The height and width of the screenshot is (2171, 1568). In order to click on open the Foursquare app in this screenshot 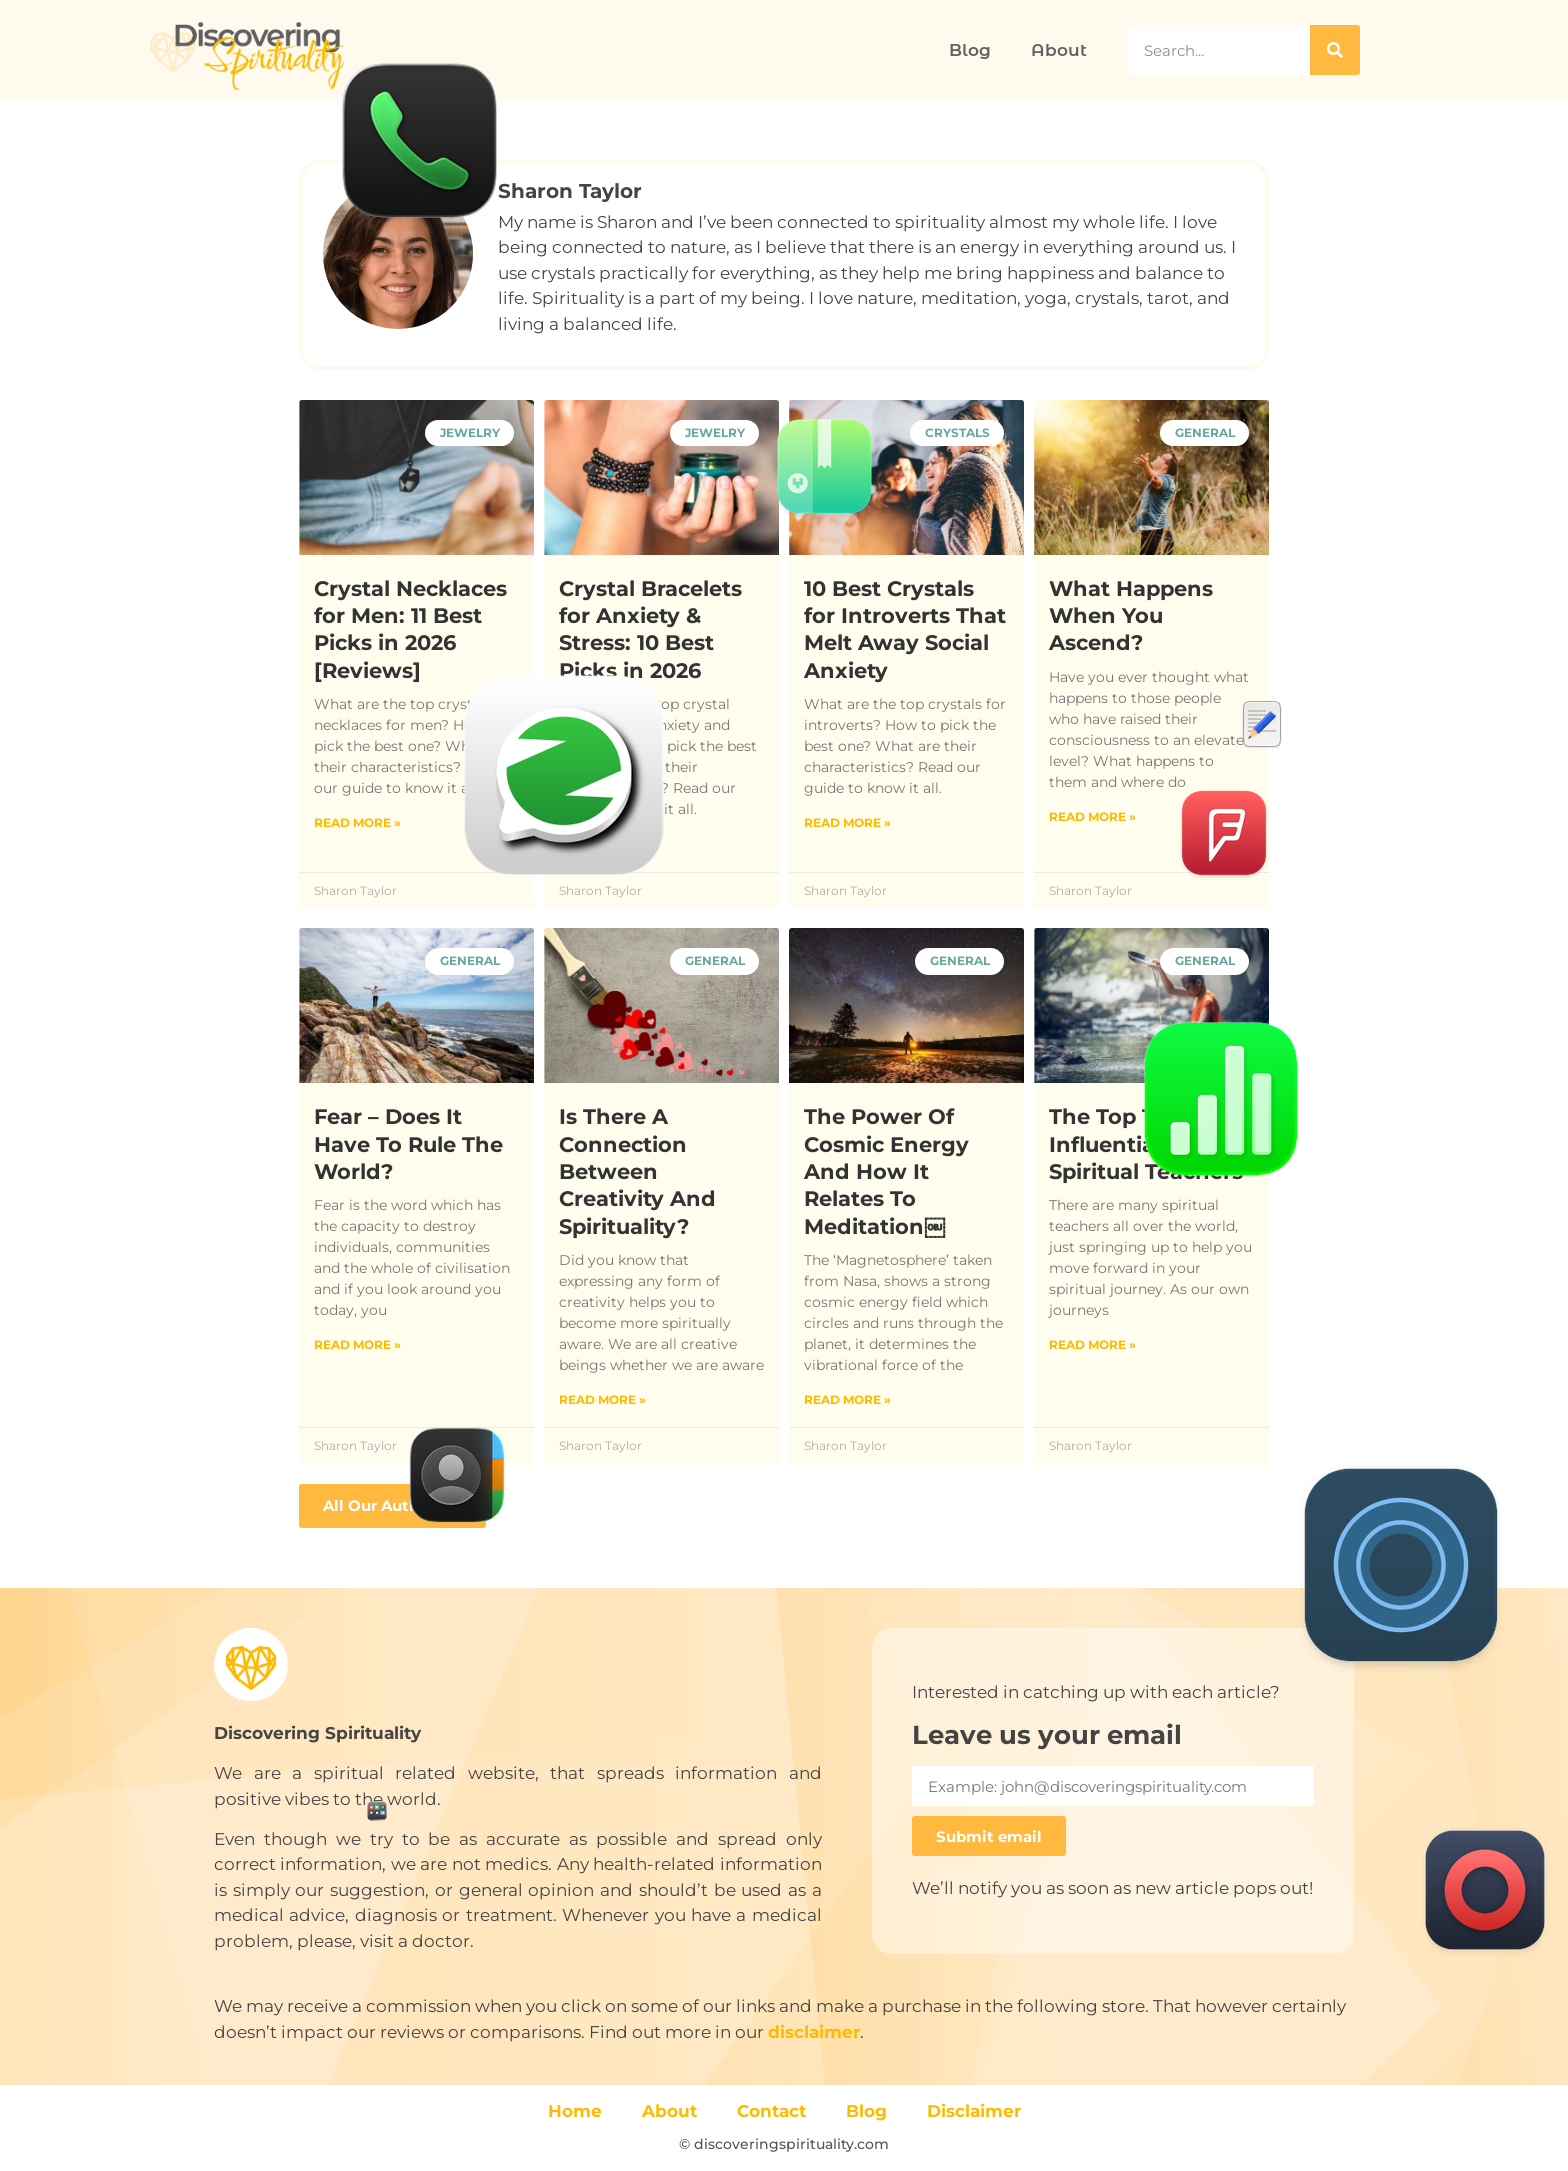, I will do `click(1224, 833)`.